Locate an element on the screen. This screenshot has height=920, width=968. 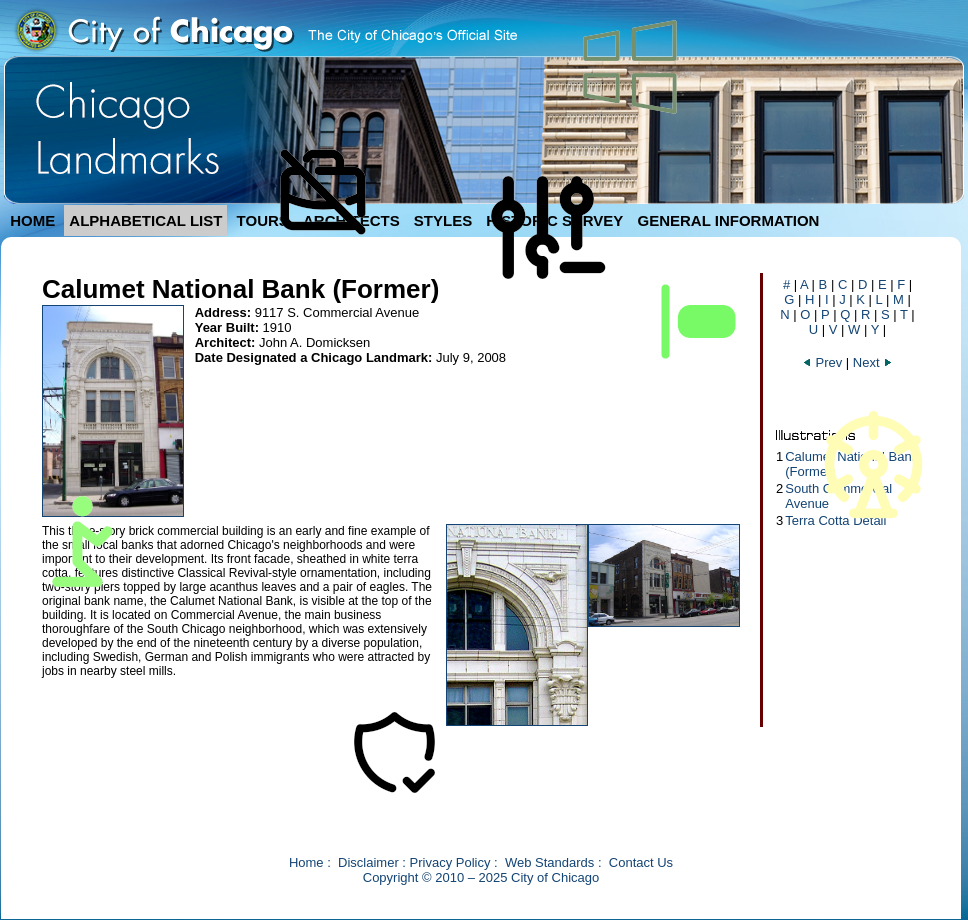
open the Windows start menu is located at coordinates (634, 67).